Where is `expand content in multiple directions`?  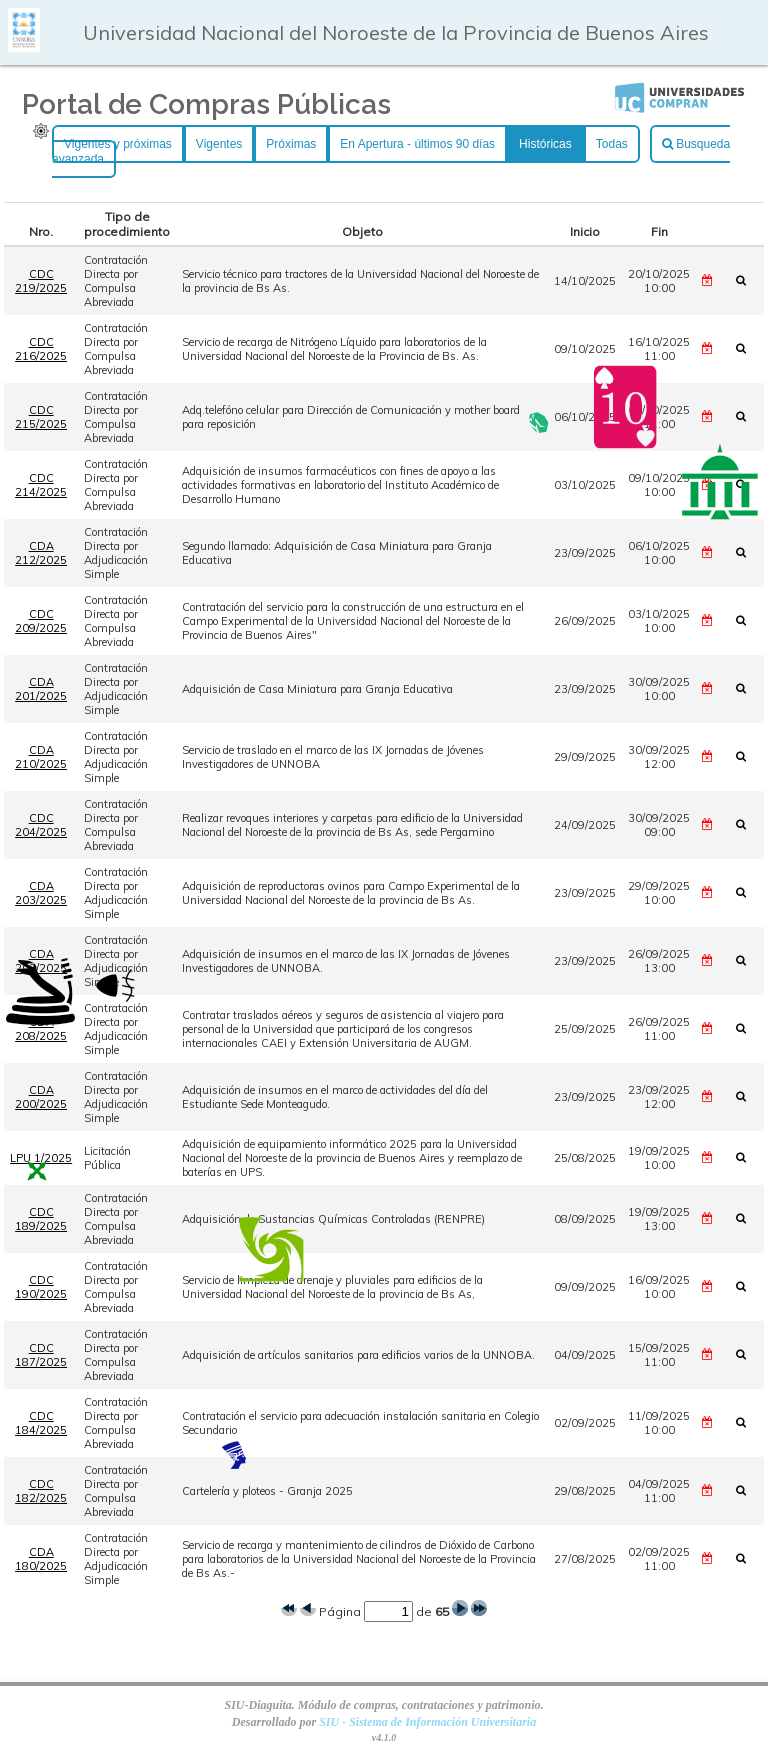
expand content in multiple directions is located at coordinates (37, 1171).